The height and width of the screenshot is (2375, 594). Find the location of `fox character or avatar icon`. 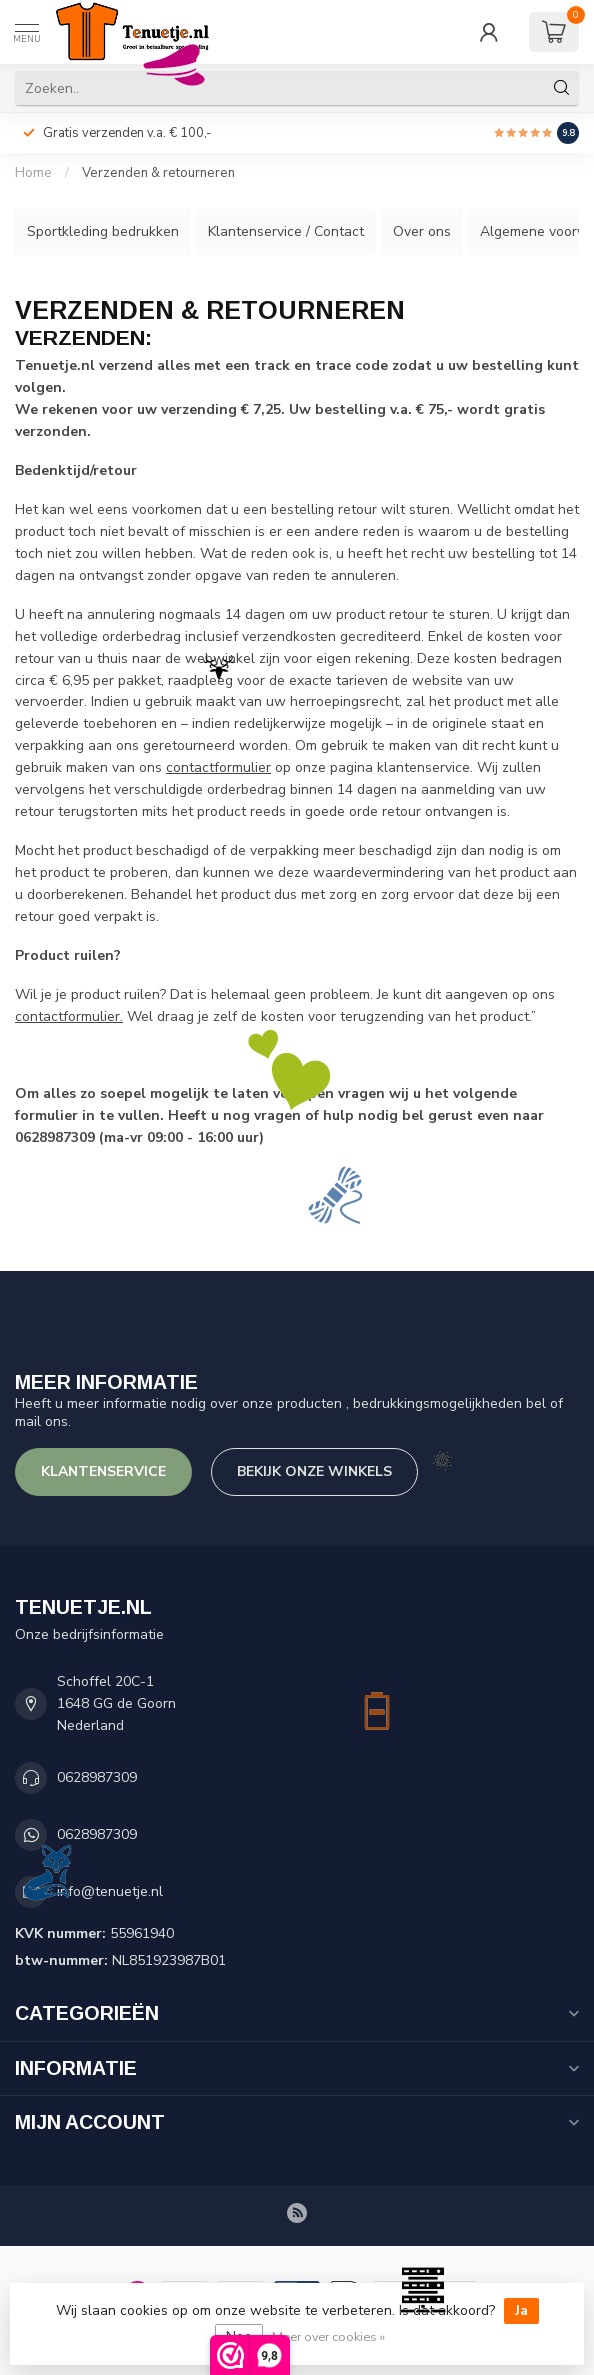

fox character or avatar icon is located at coordinates (47, 1872).